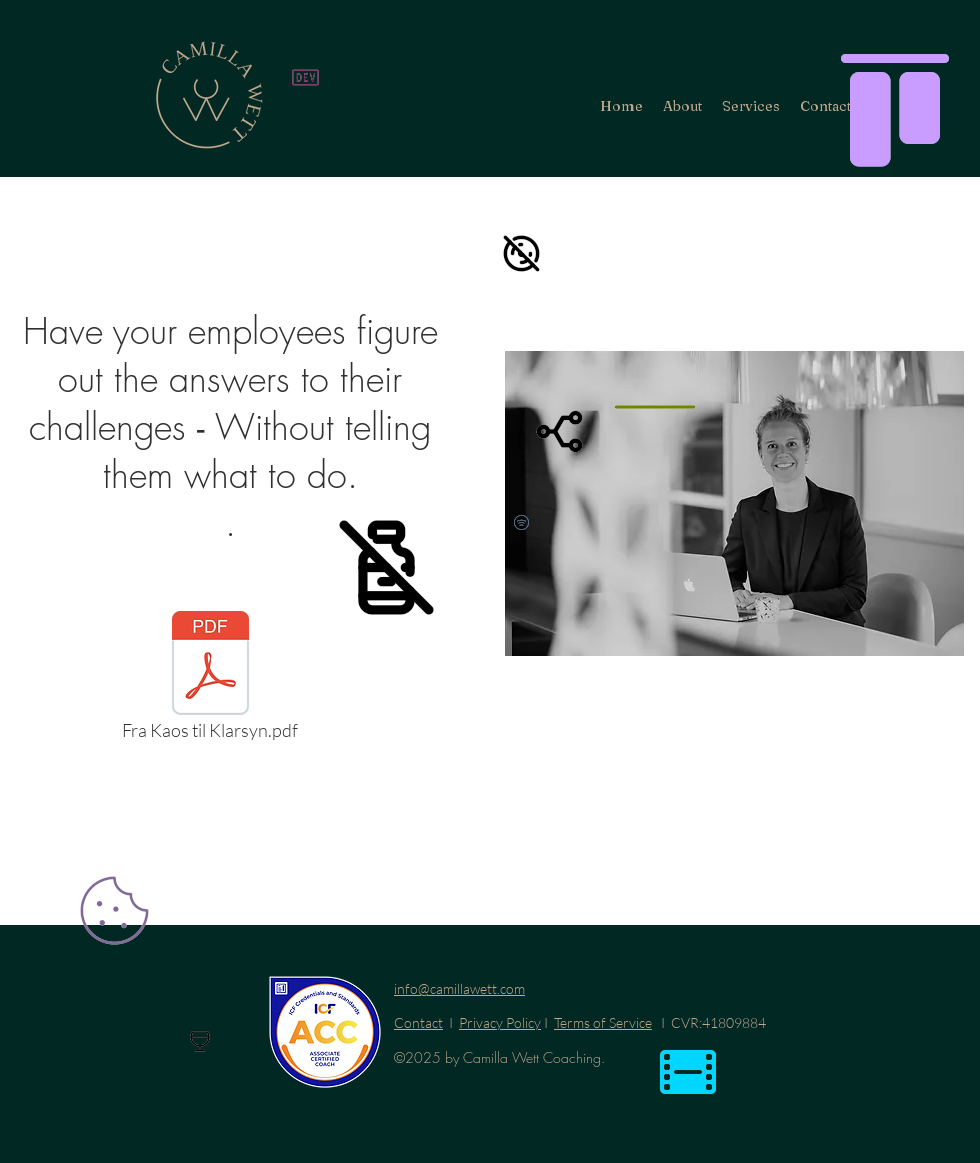  Describe the element at coordinates (559, 431) in the screenshot. I see `view your stackshare profile` at that location.